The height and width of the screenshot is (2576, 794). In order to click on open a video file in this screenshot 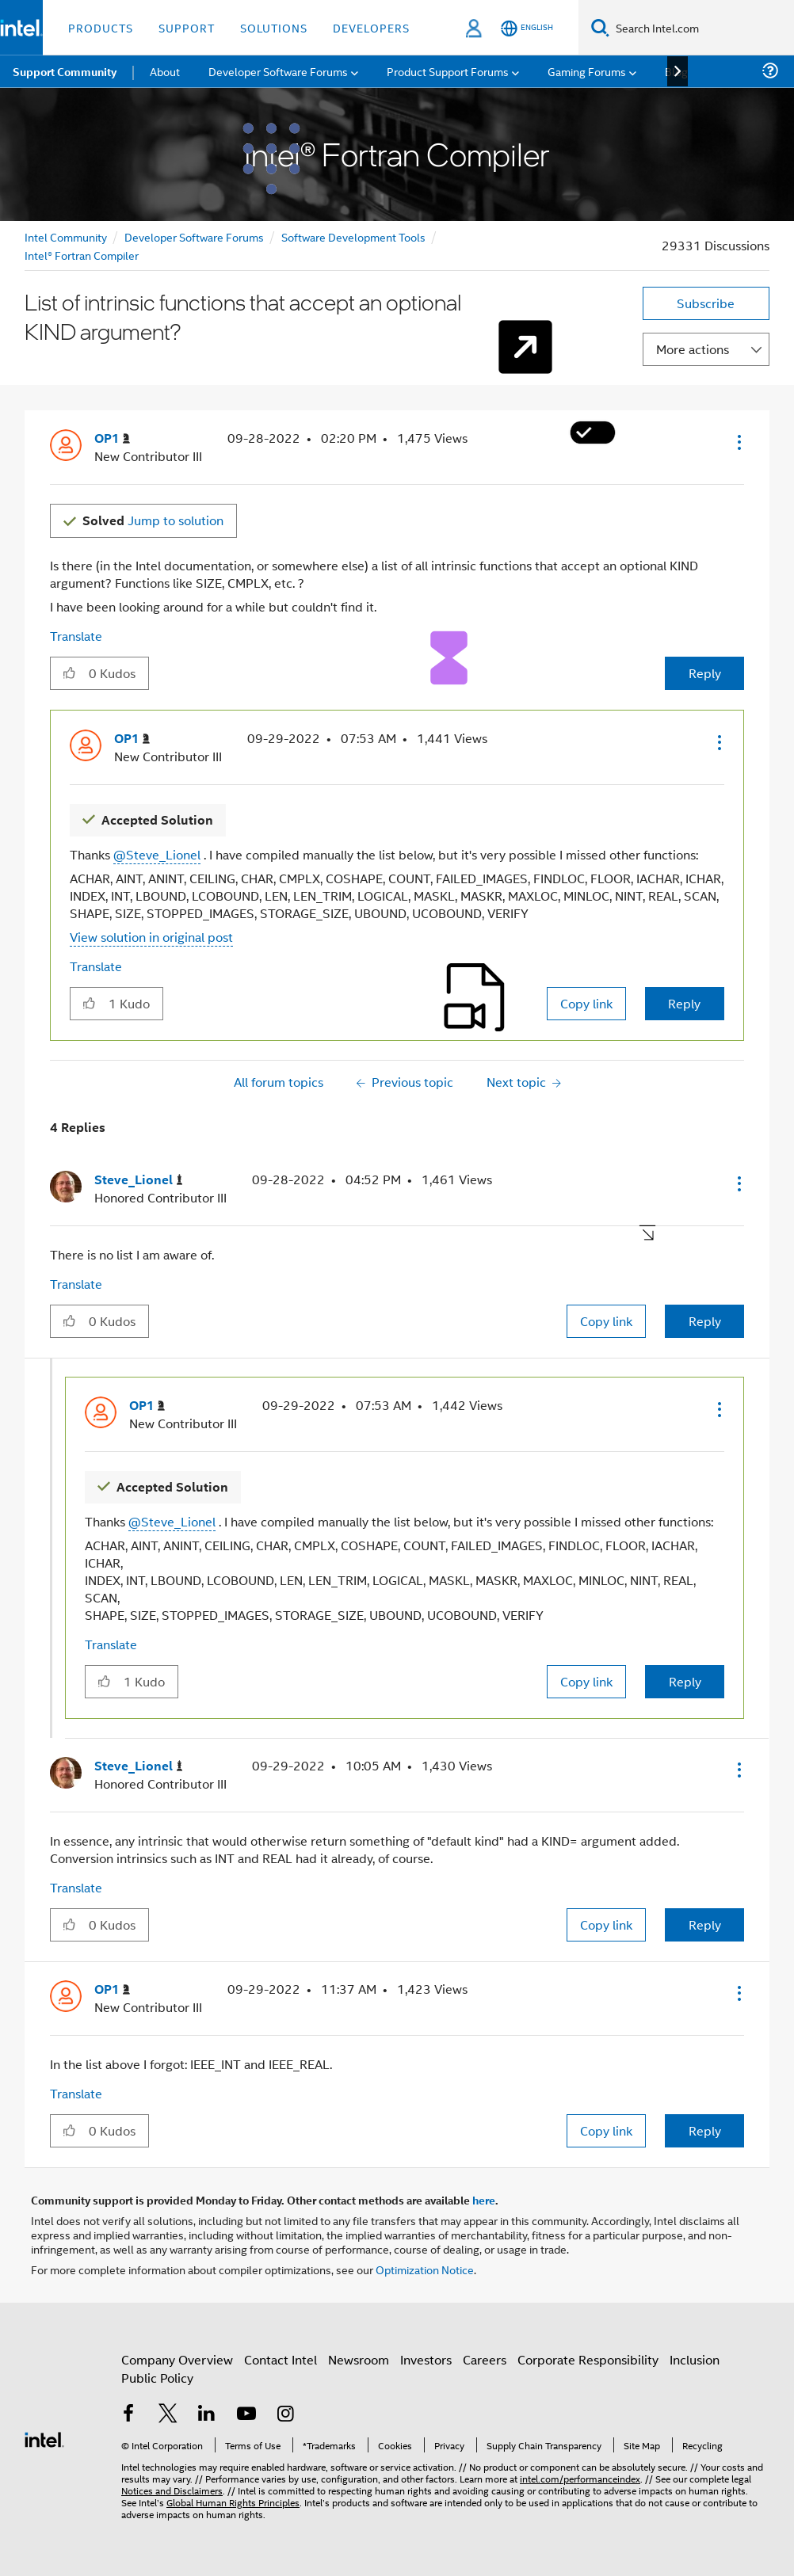, I will do `click(475, 997)`.